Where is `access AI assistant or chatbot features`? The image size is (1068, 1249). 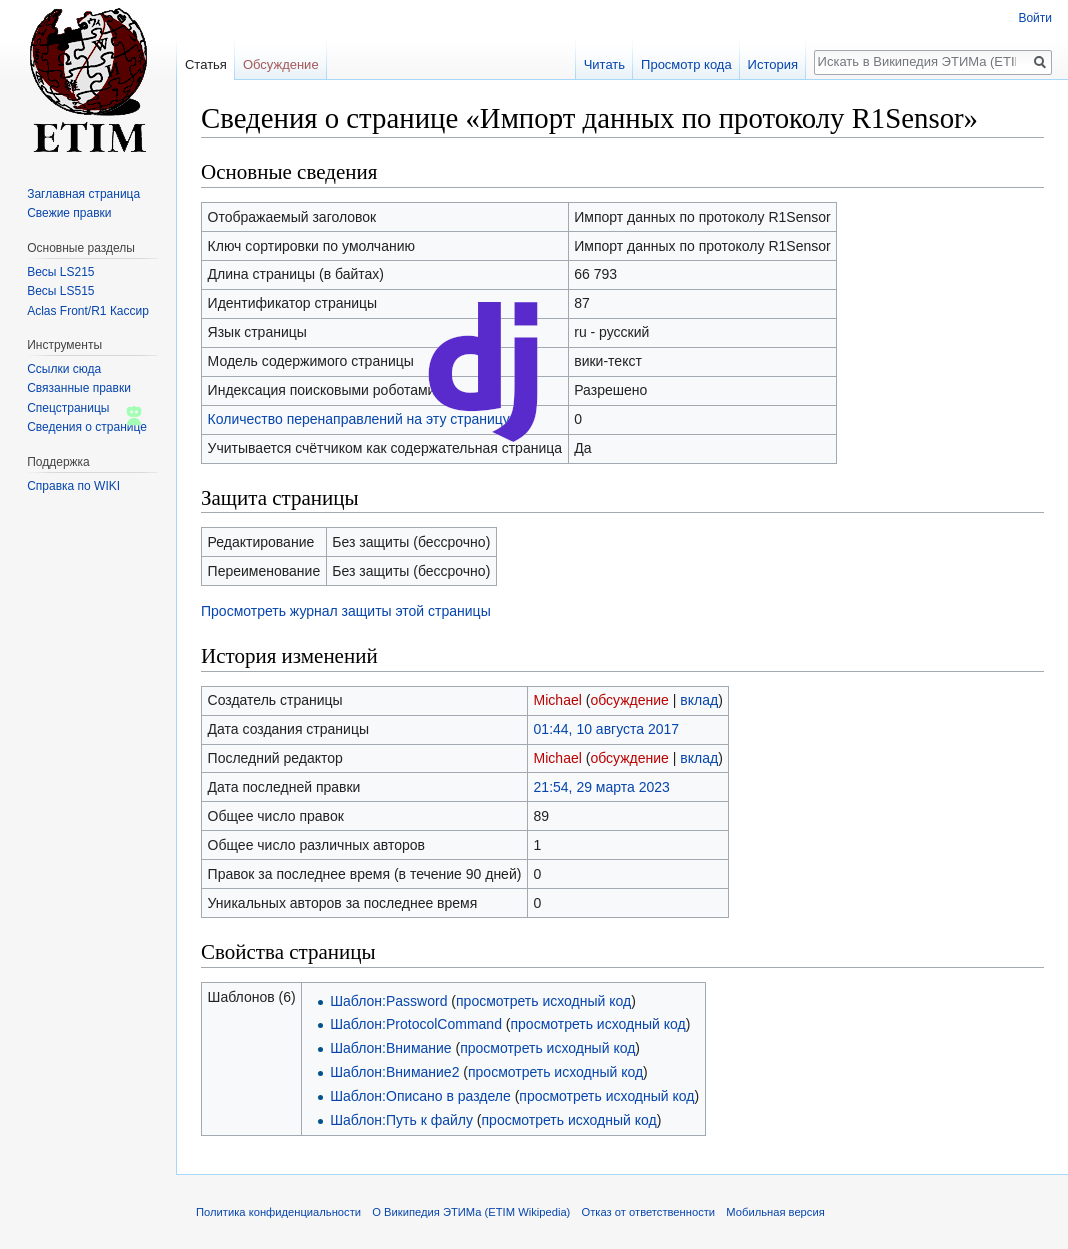 access AI assistant or chatbot features is located at coordinates (134, 416).